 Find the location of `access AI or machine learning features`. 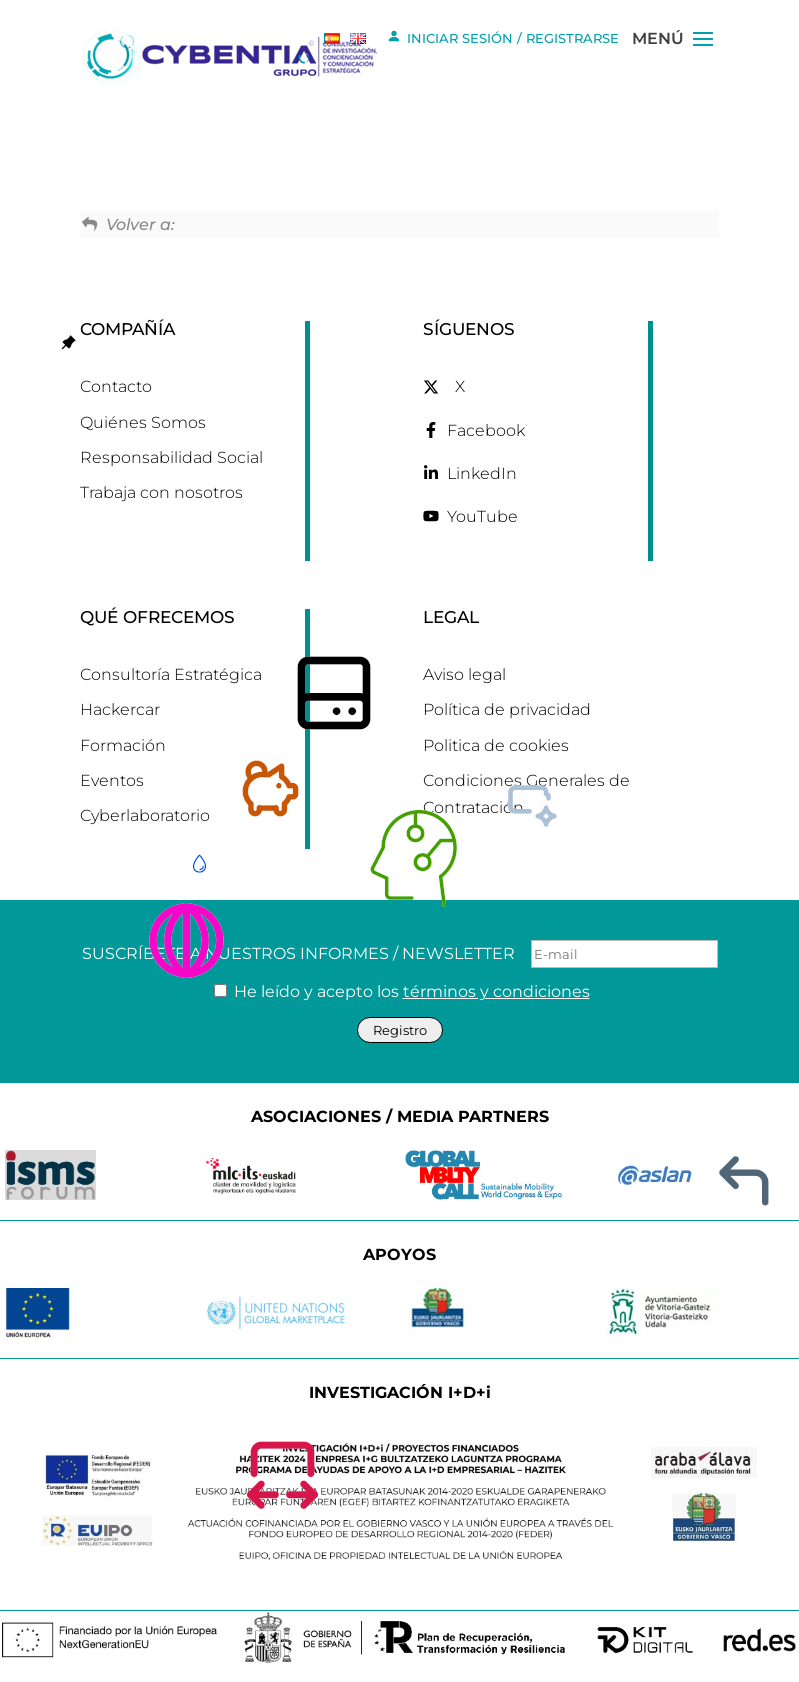

access AI or machine learning features is located at coordinates (415, 858).